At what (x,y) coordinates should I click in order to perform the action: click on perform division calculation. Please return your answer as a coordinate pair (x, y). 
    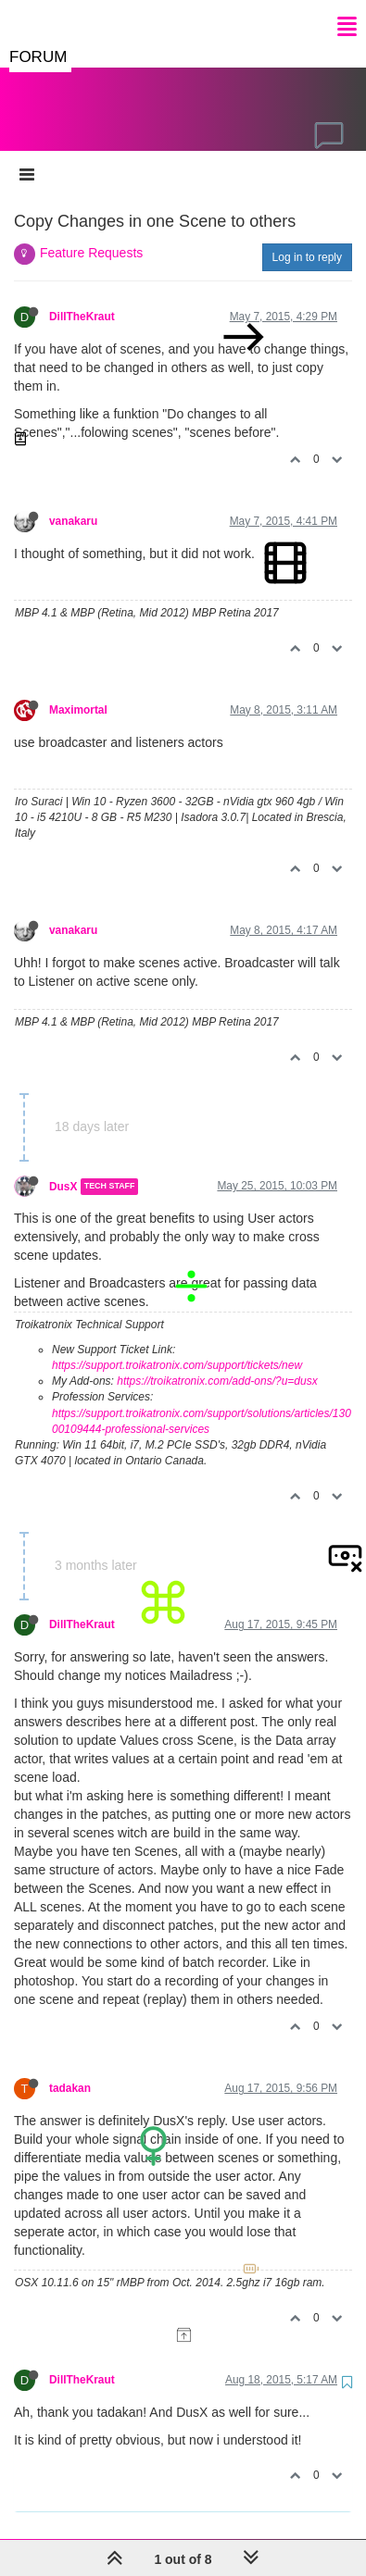
    Looking at the image, I should click on (191, 1286).